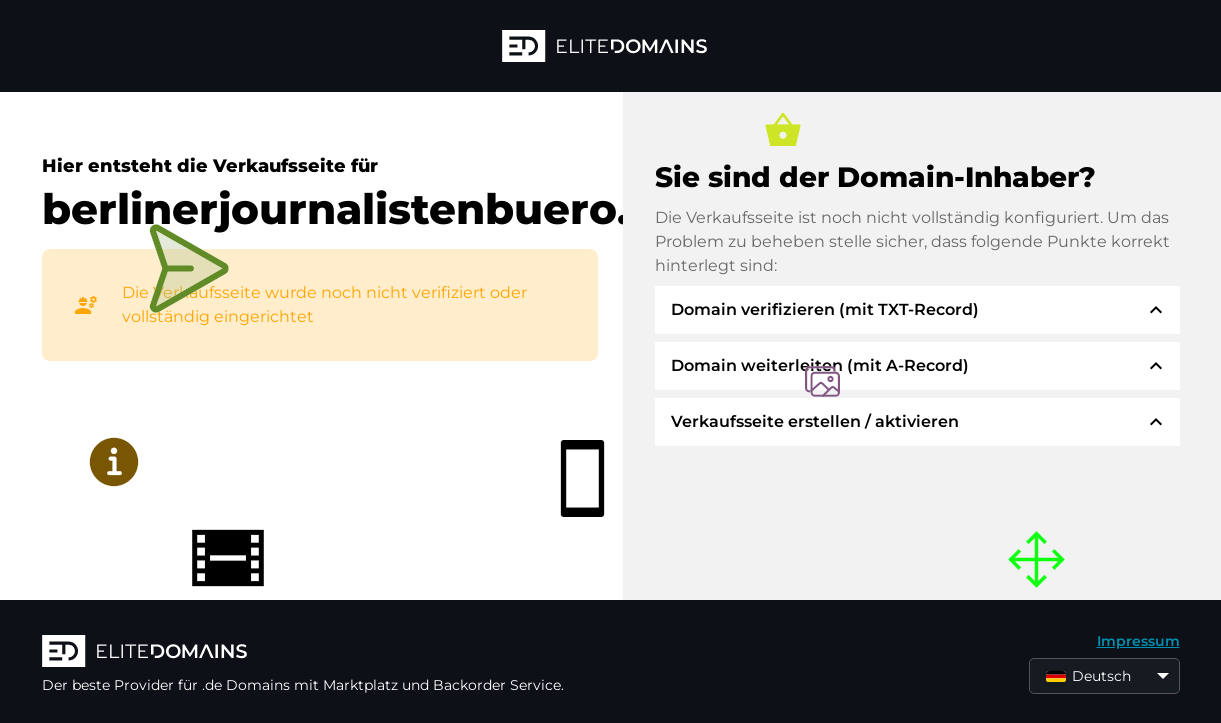 The width and height of the screenshot is (1221, 723). I want to click on move or reposition an element, so click(1036, 559).